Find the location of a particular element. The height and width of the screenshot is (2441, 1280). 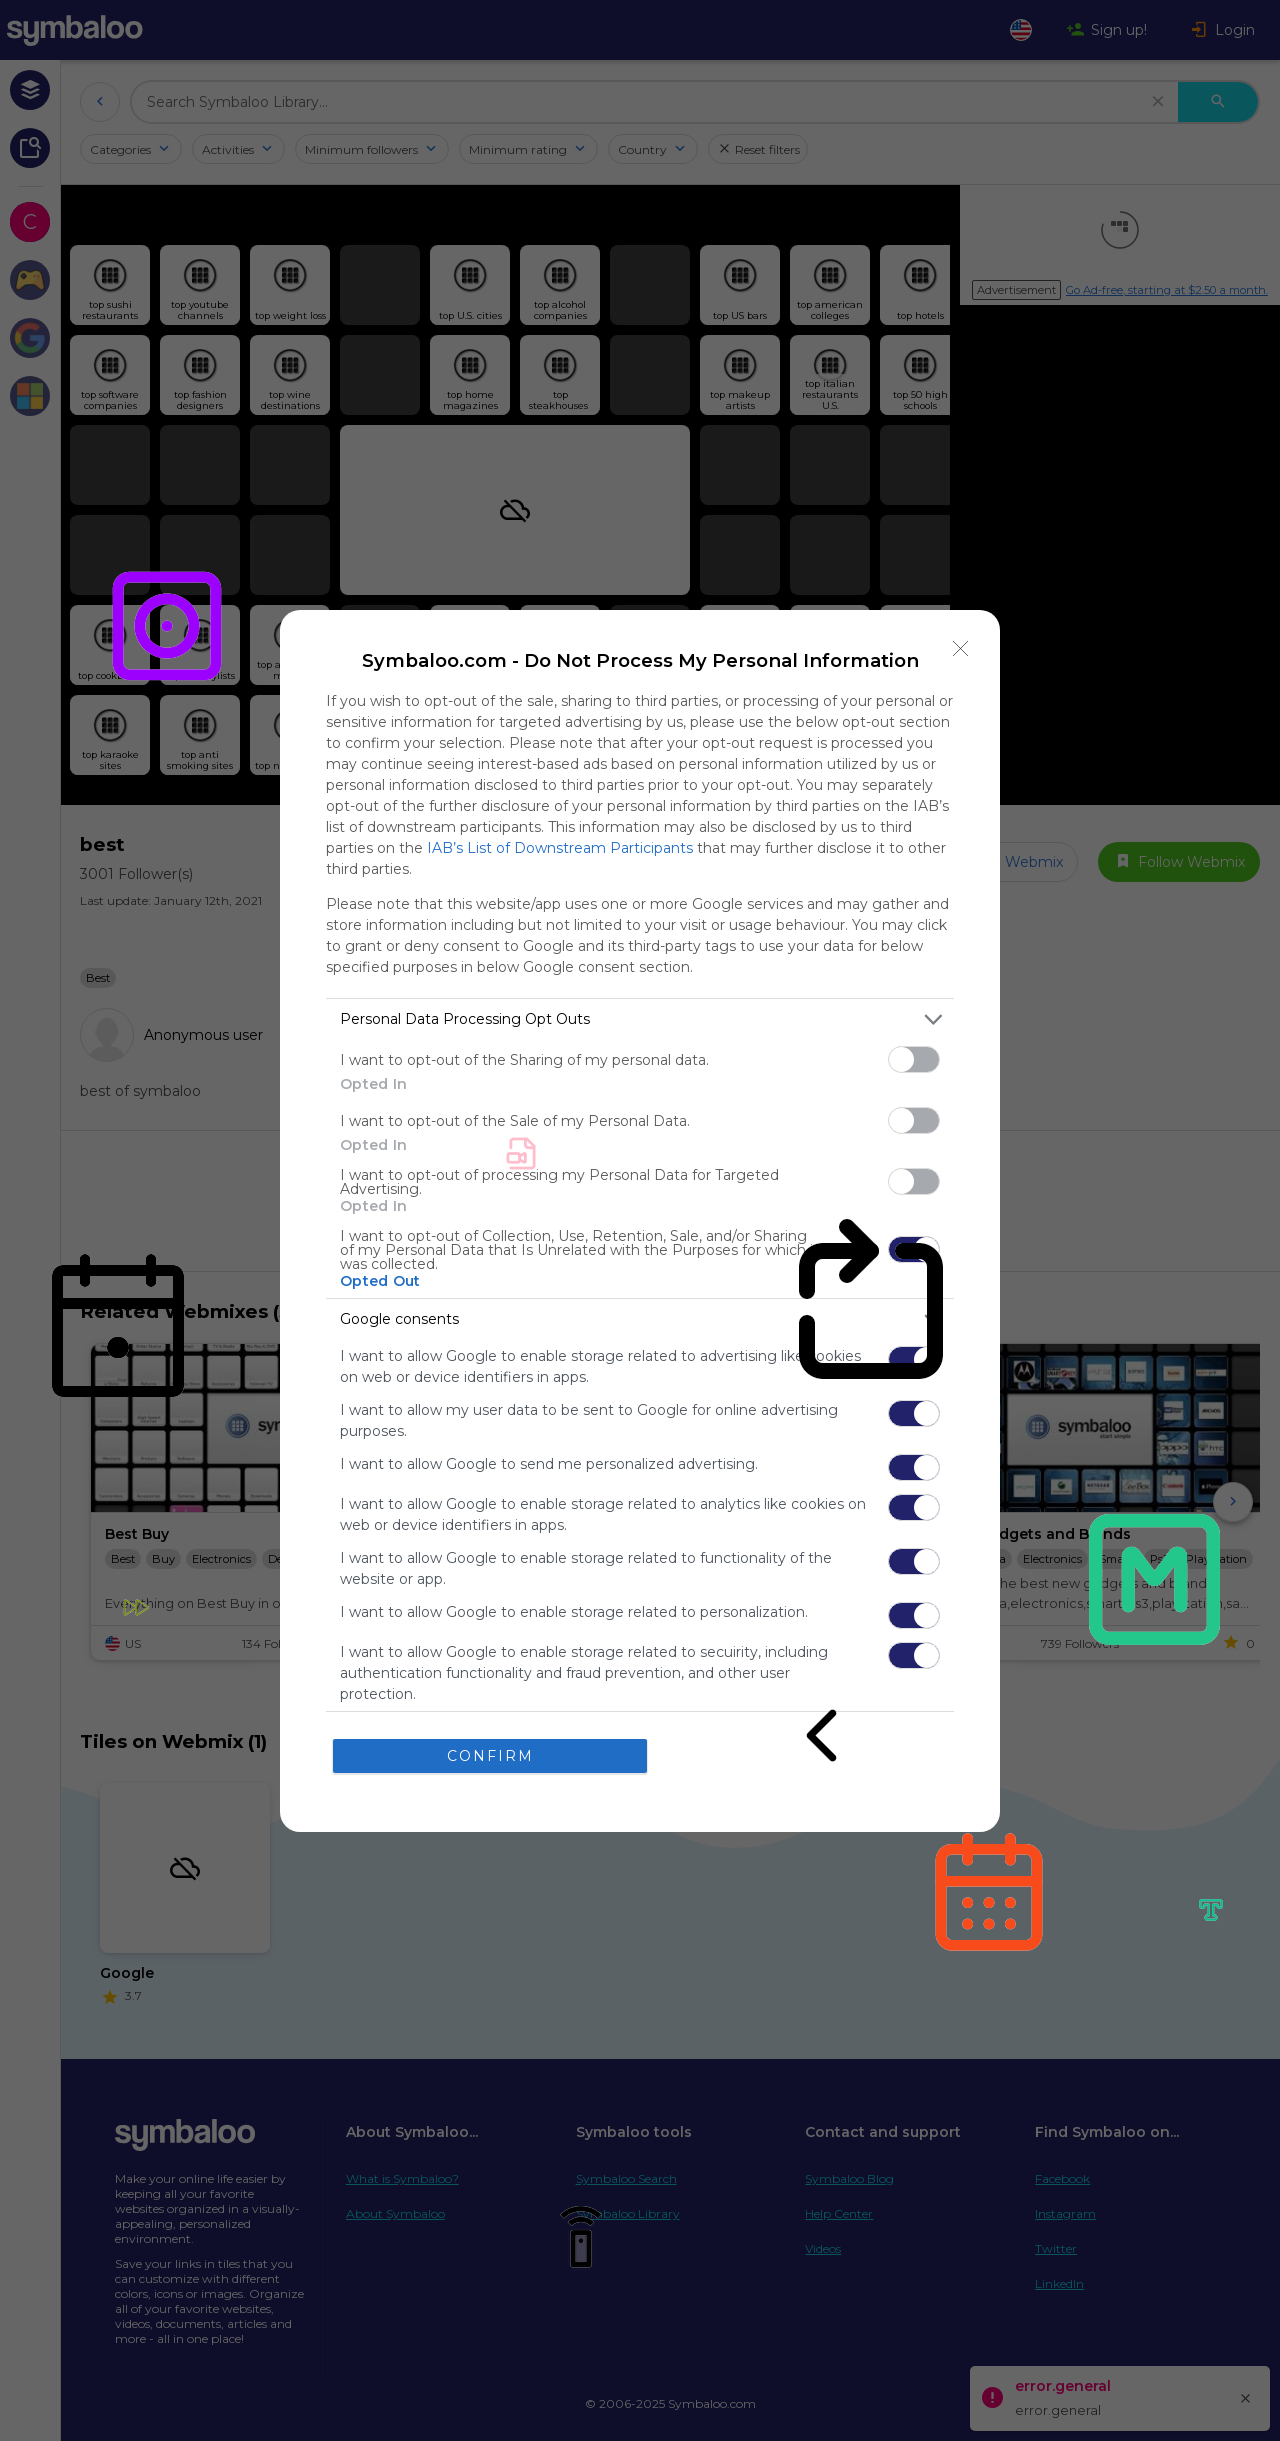

toggle medium size or format option is located at coordinates (1154, 1579).